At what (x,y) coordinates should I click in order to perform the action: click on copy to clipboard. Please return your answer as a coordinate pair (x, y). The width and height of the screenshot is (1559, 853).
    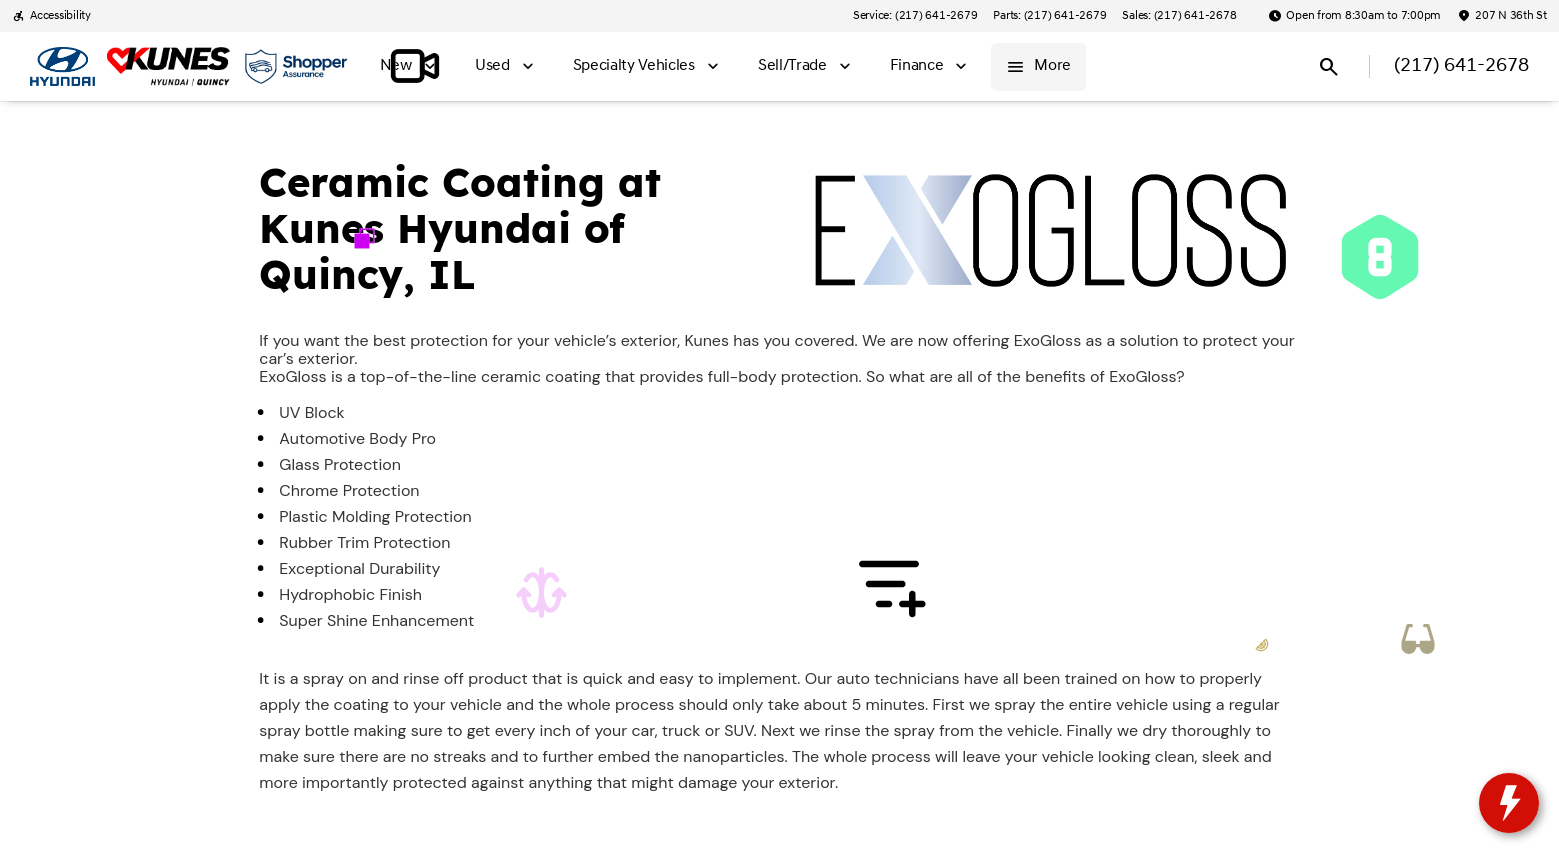
    Looking at the image, I should click on (364, 238).